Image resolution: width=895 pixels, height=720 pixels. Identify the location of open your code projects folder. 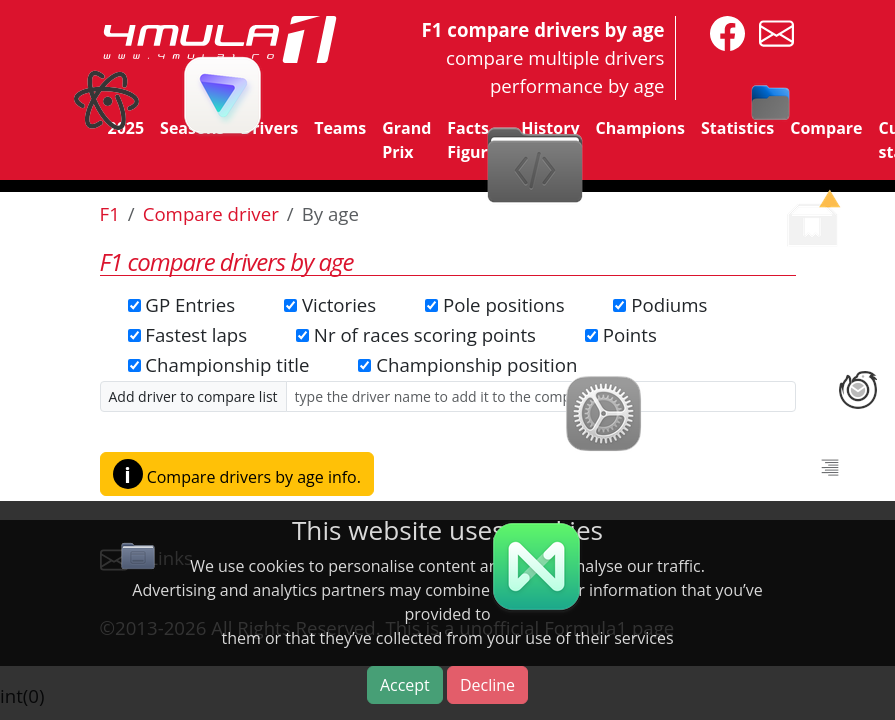
(535, 165).